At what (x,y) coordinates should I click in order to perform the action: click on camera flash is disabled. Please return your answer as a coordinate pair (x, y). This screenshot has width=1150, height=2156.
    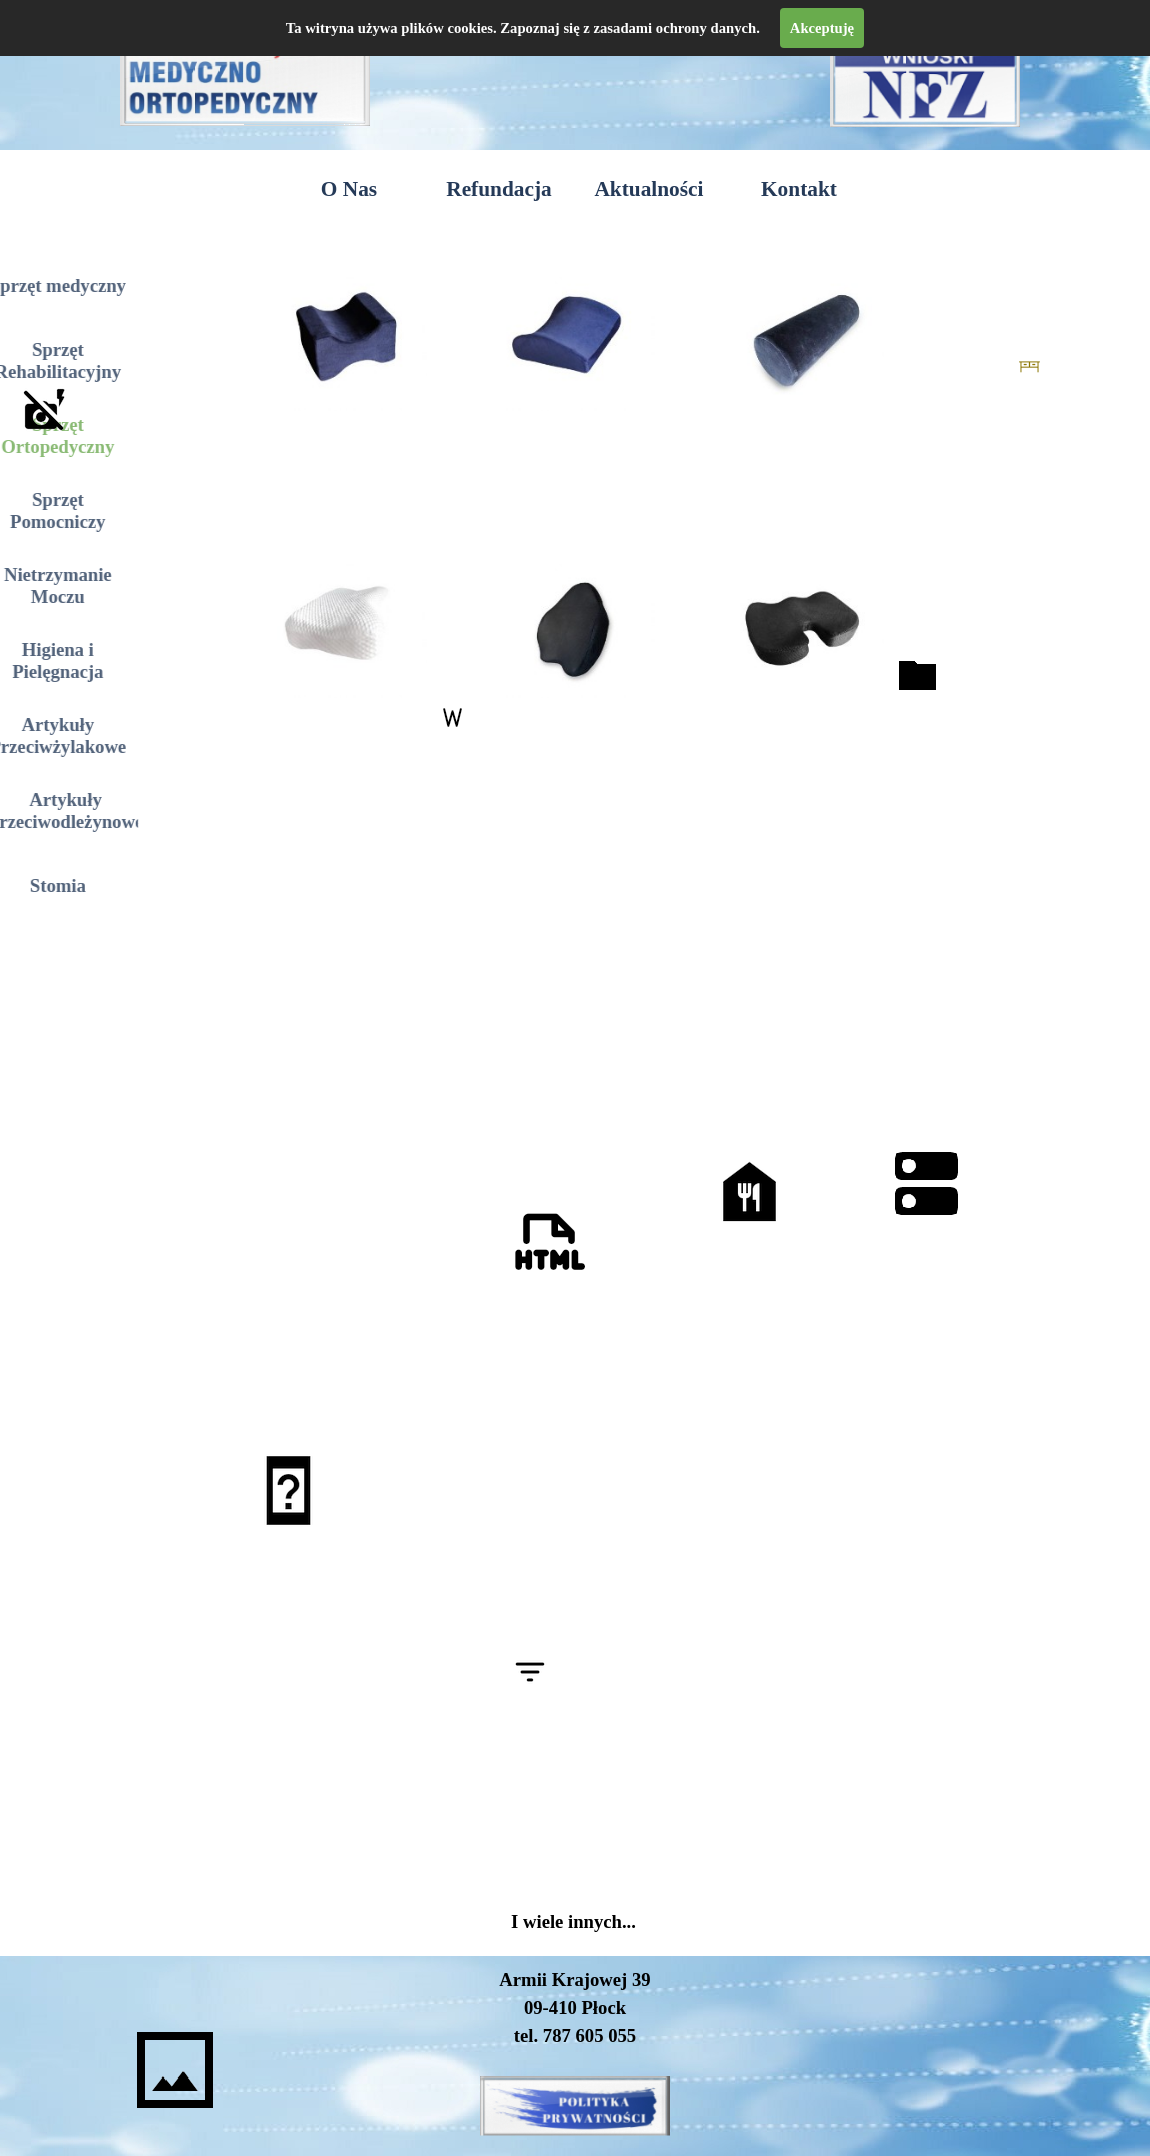
    Looking at the image, I should click on (45, 409).